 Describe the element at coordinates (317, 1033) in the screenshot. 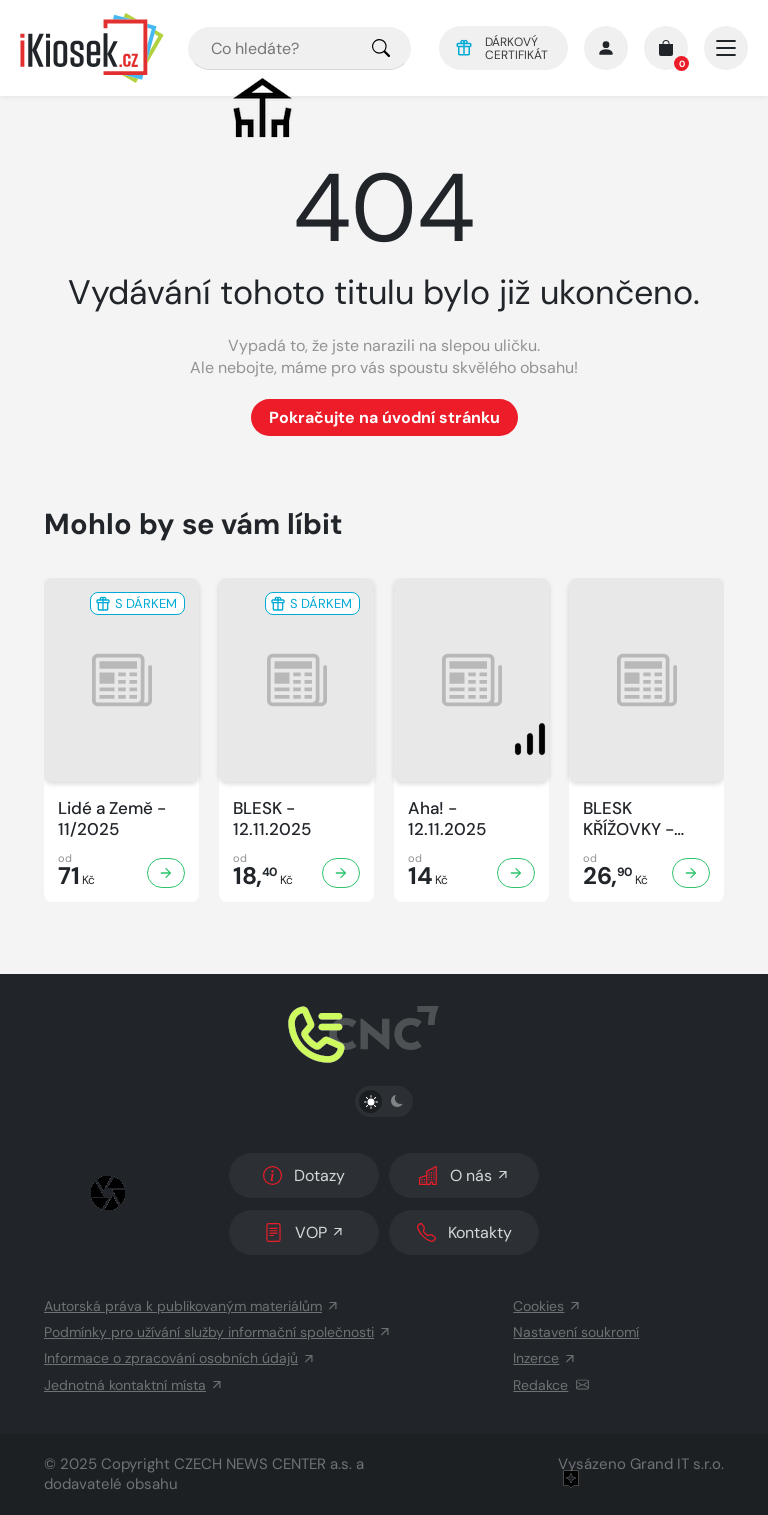

I see `view contact list or phone directory` at that location.